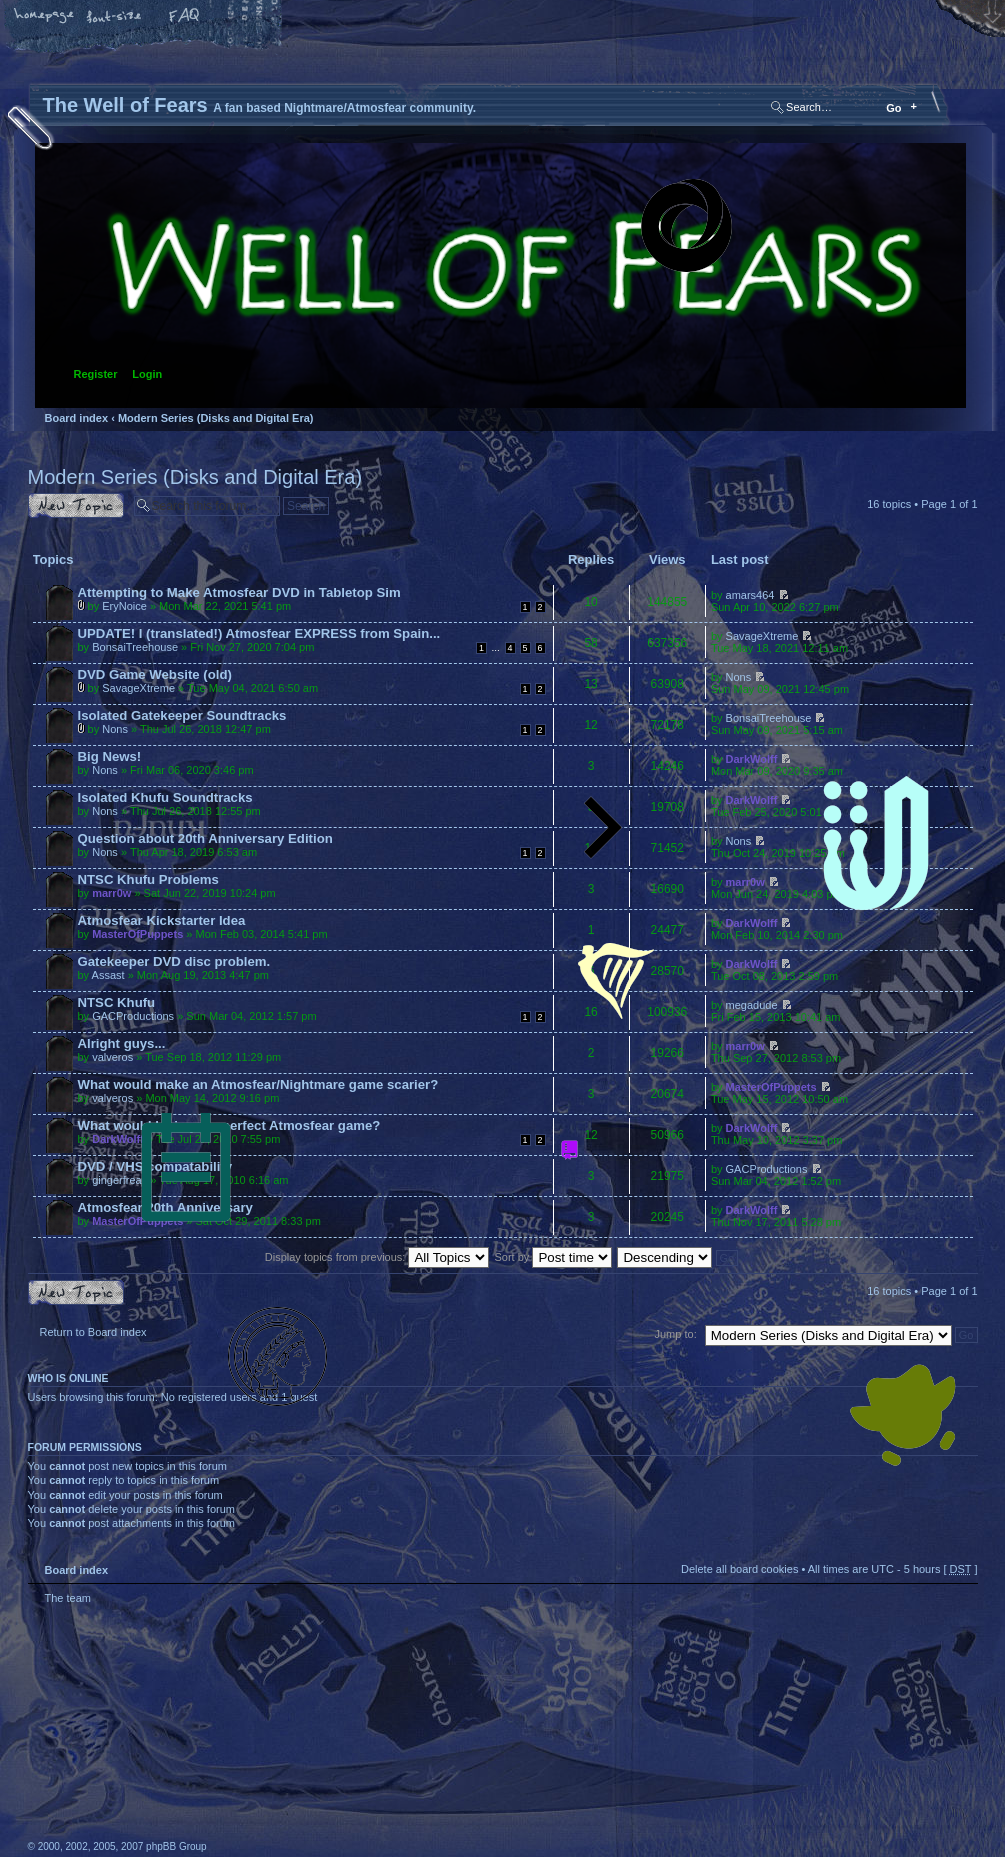 This screenshot has height=1857, width=1005. I want to click on open the Ryanair app, so click(616, 981).